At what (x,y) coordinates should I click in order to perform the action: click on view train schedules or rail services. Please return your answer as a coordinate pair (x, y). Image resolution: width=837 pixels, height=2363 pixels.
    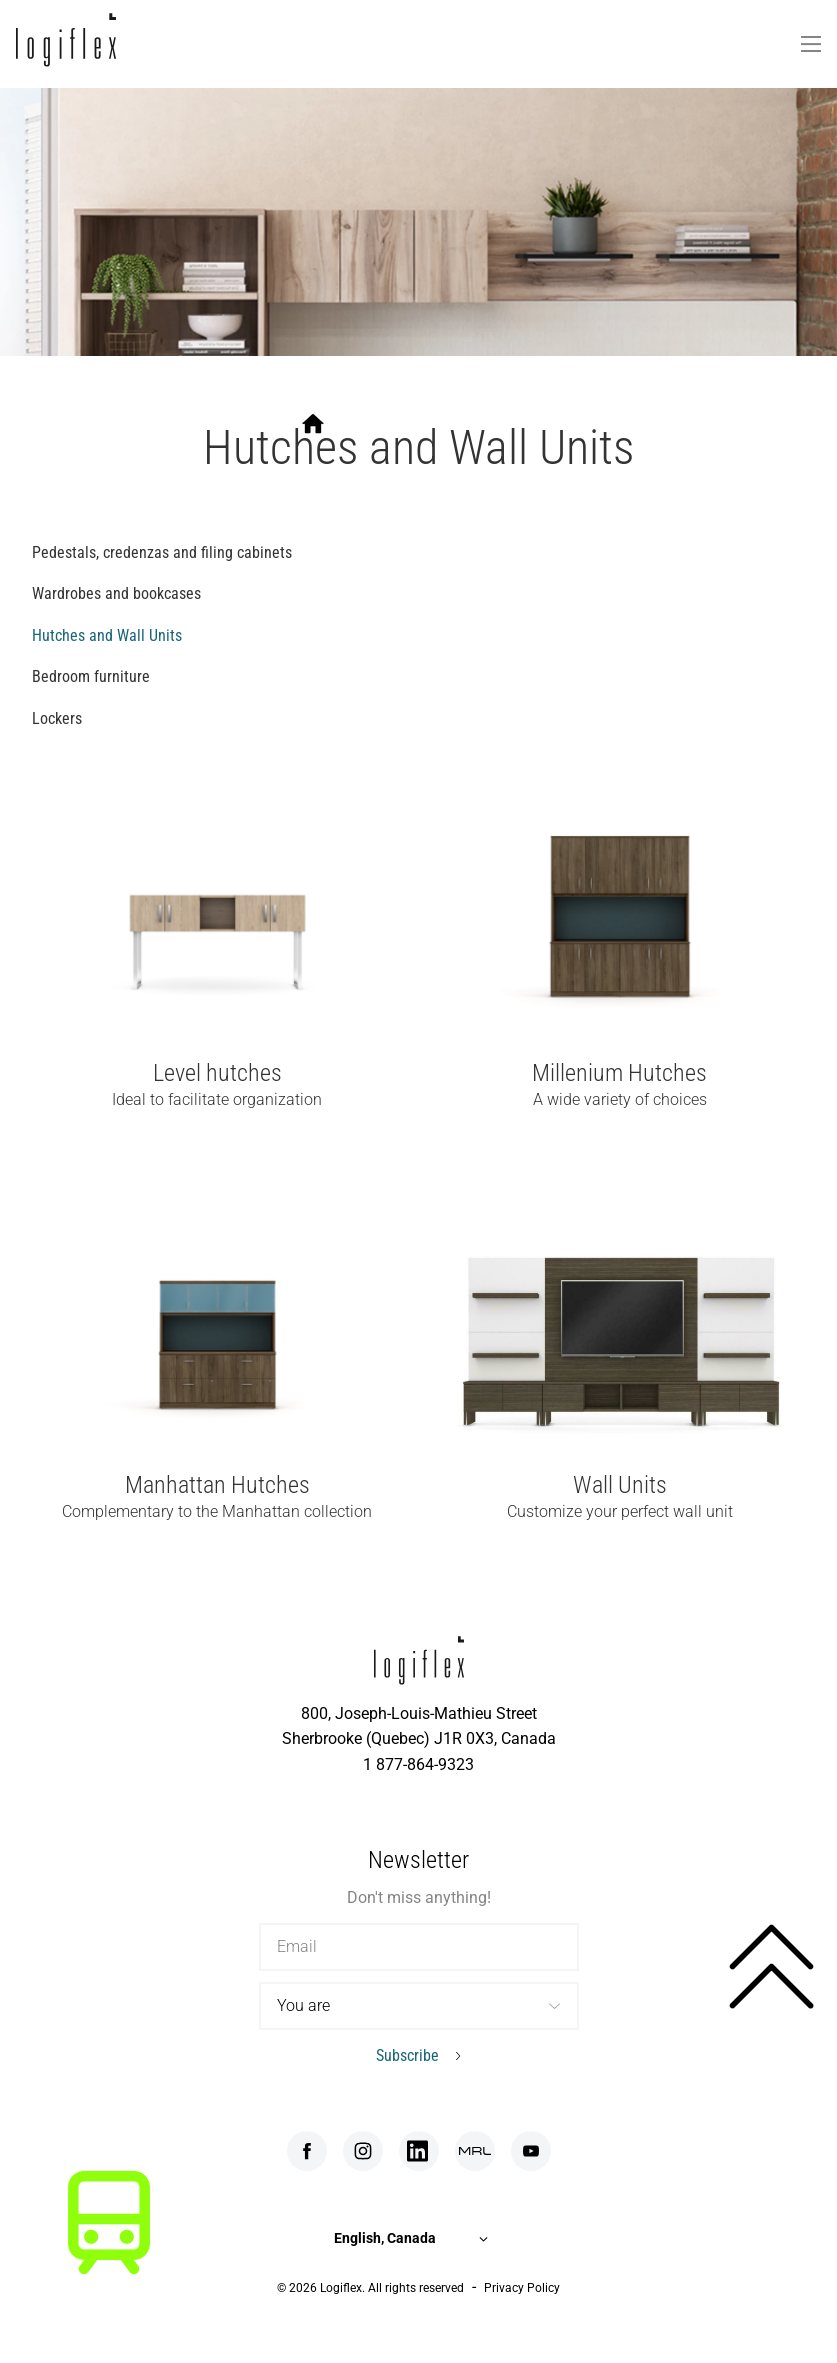
    Looking at the image, I should click on (109, 2219).